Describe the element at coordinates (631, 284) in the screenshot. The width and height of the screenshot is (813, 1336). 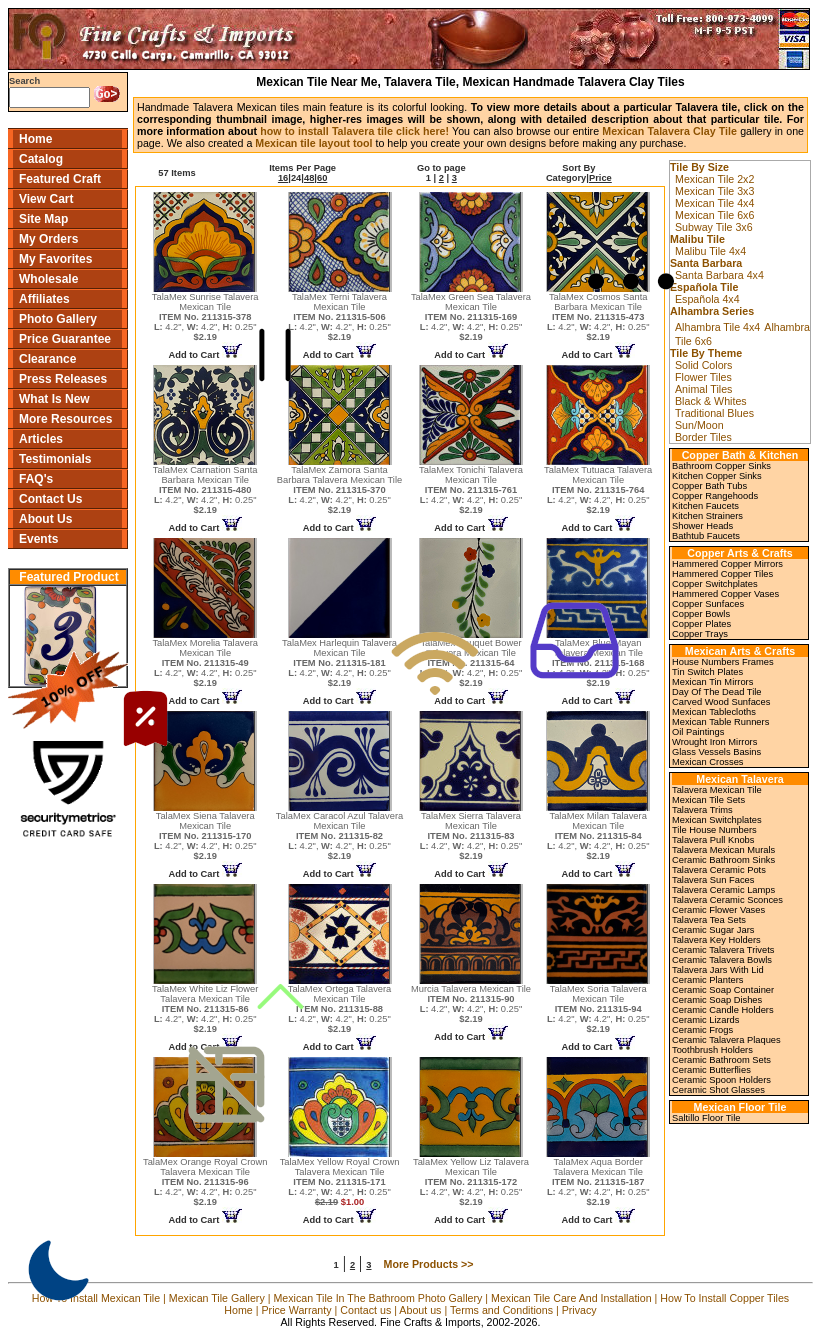
I see `access more options or actions` at that location.